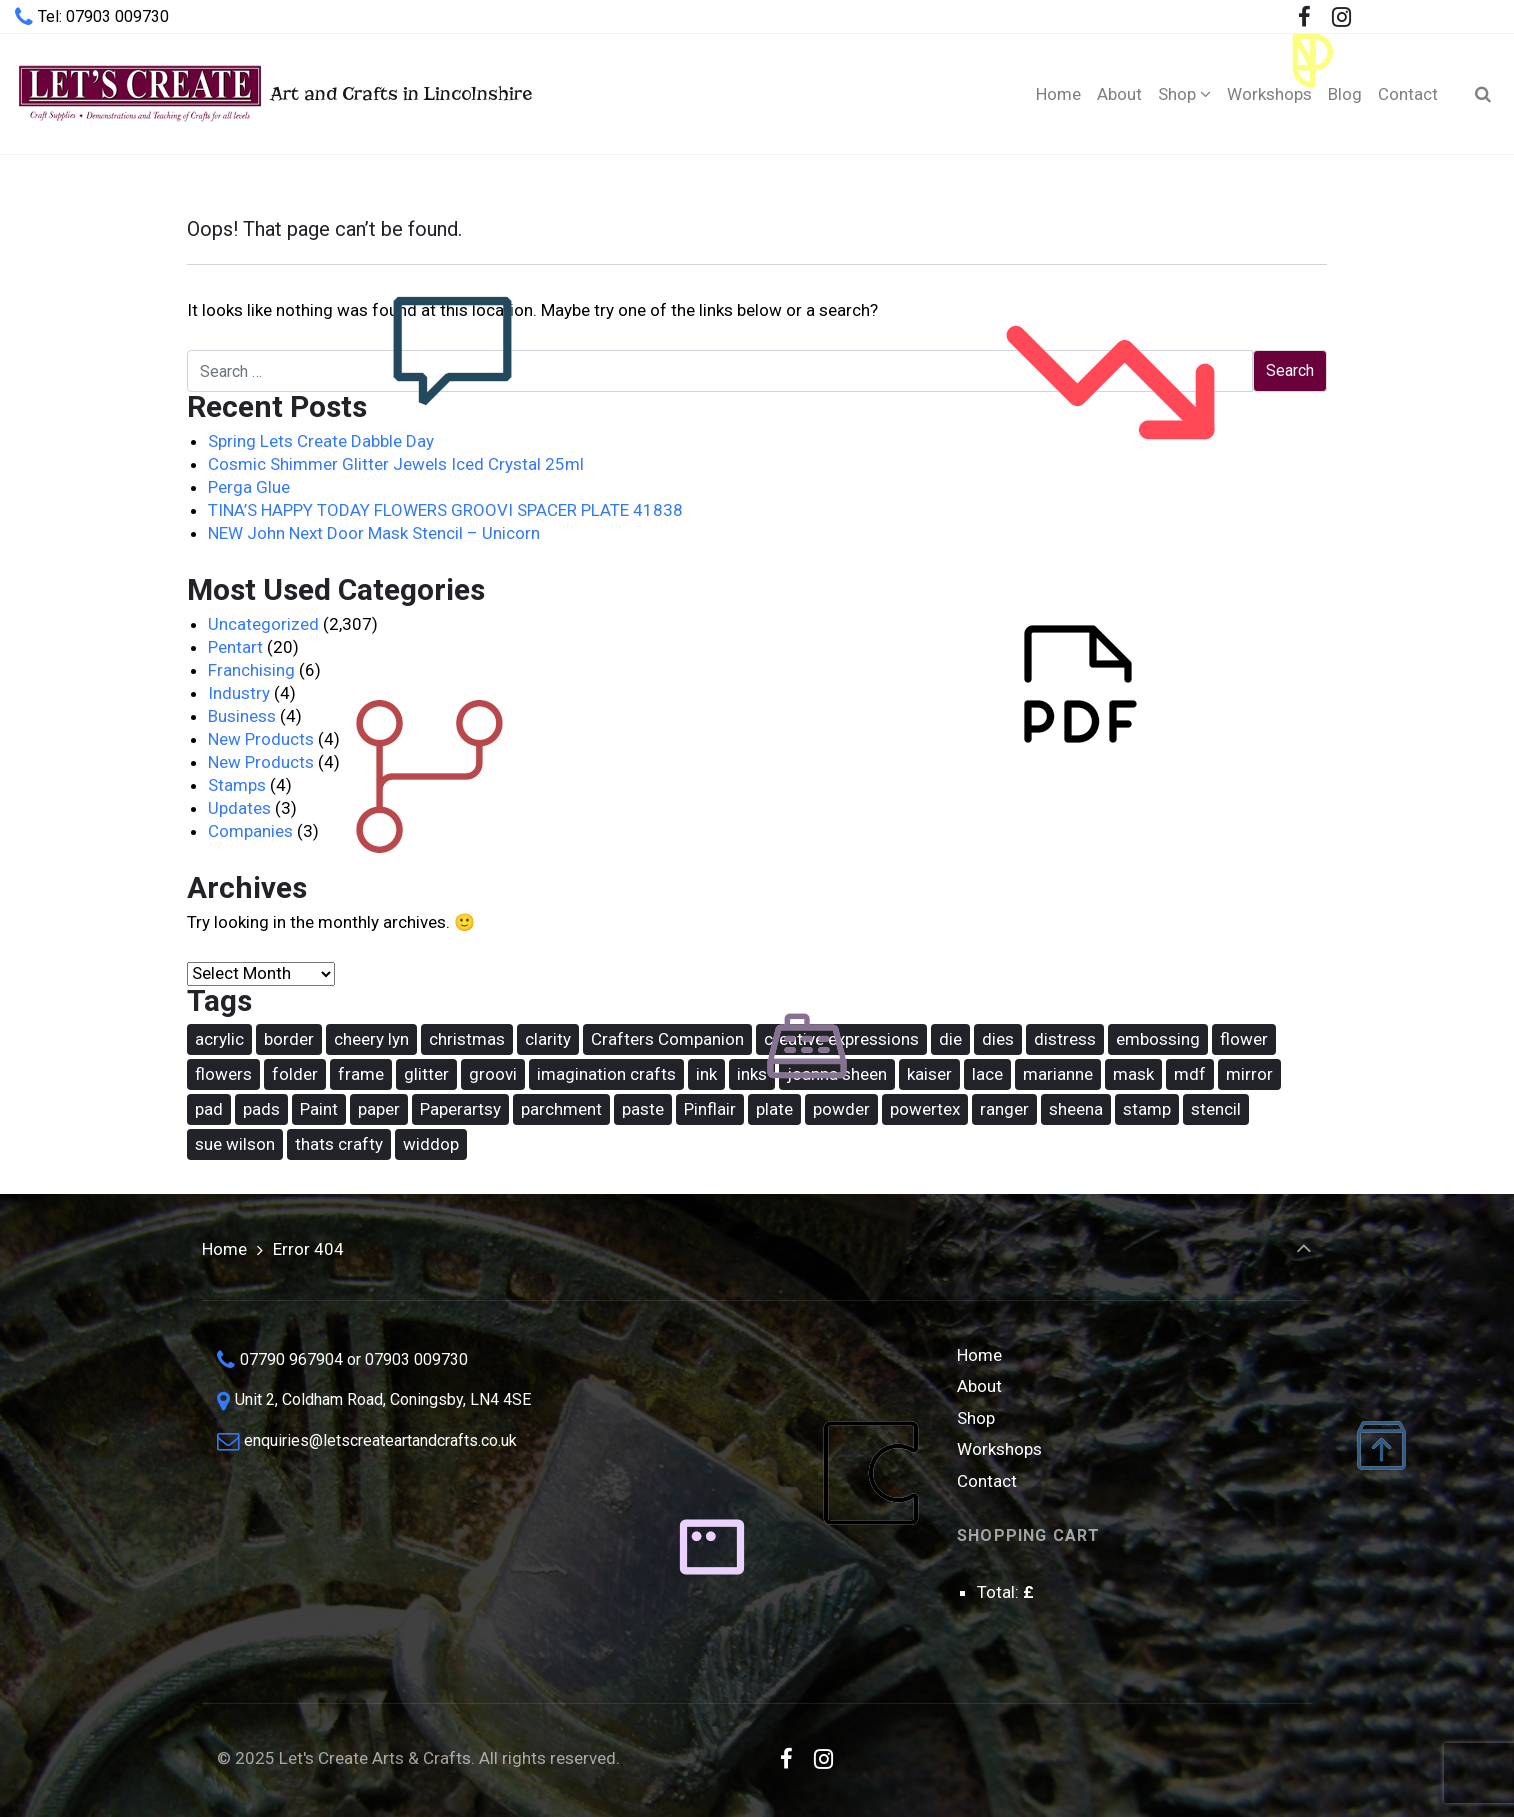 The height and width of the screenshot is (1817, 1514). I want to click on indicates a declining trend or decrease in value, so click(1110, 382).